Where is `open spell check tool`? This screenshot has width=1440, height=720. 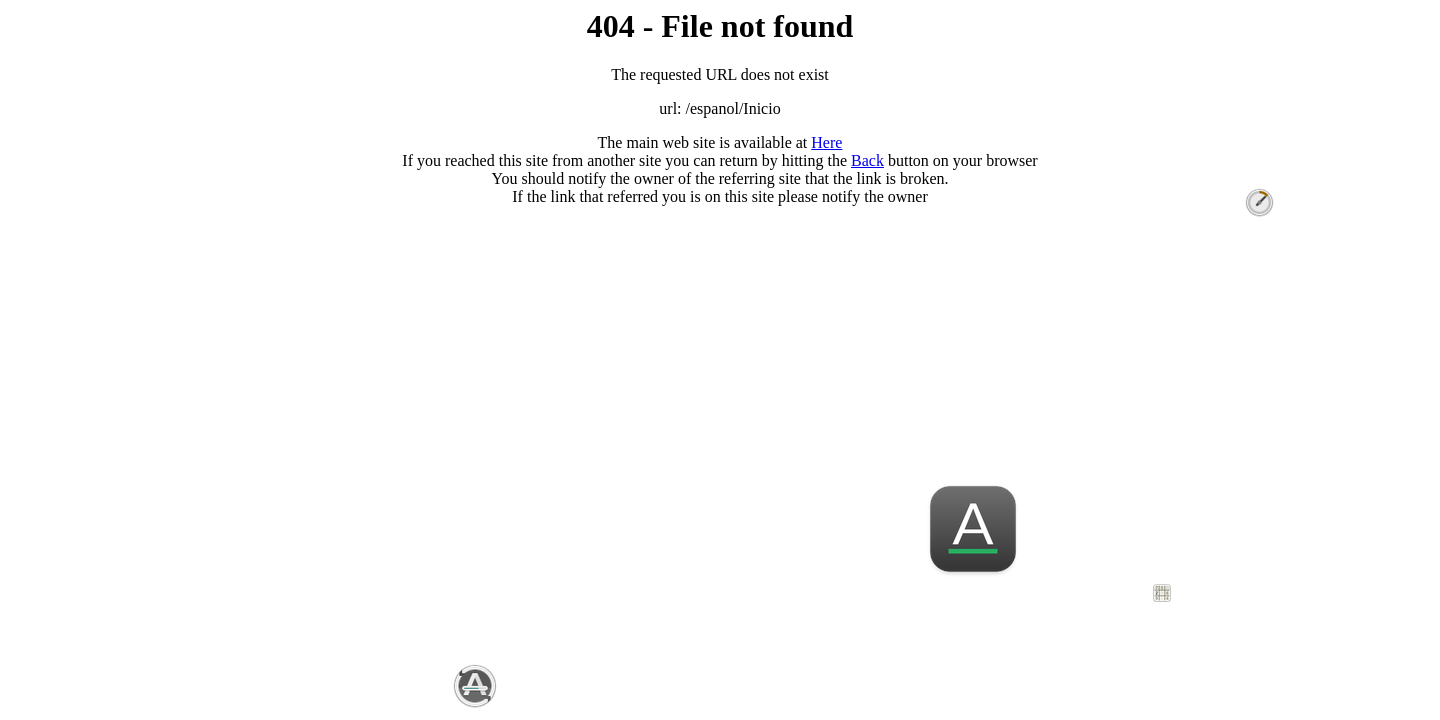
open spell check tool is located at coordinates (973, 529).